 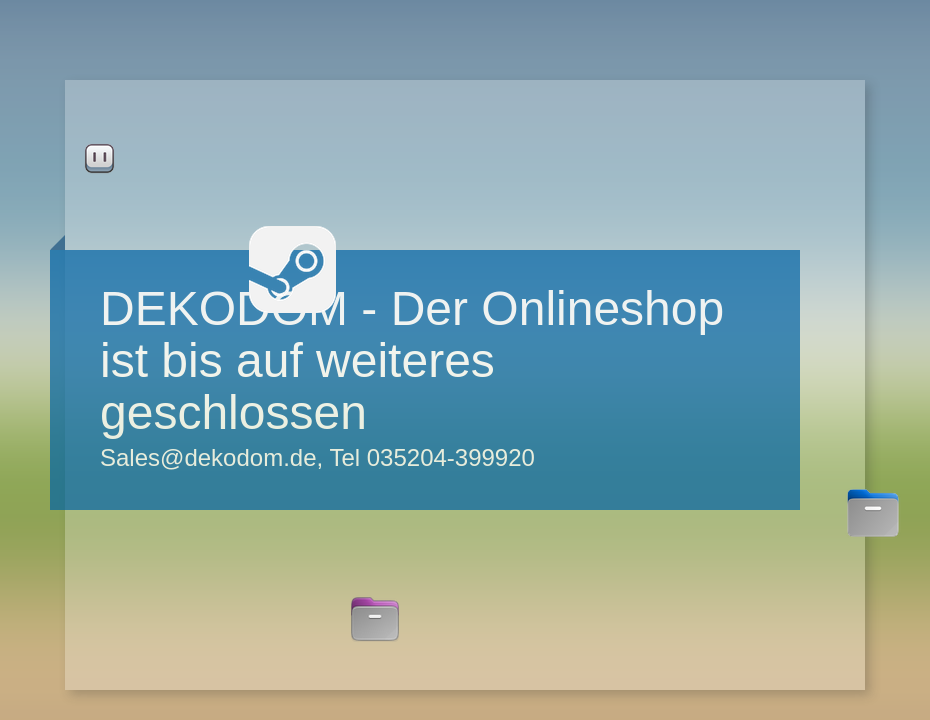 I want to click on open the nautilus file manager, so click(x=873, y=513).